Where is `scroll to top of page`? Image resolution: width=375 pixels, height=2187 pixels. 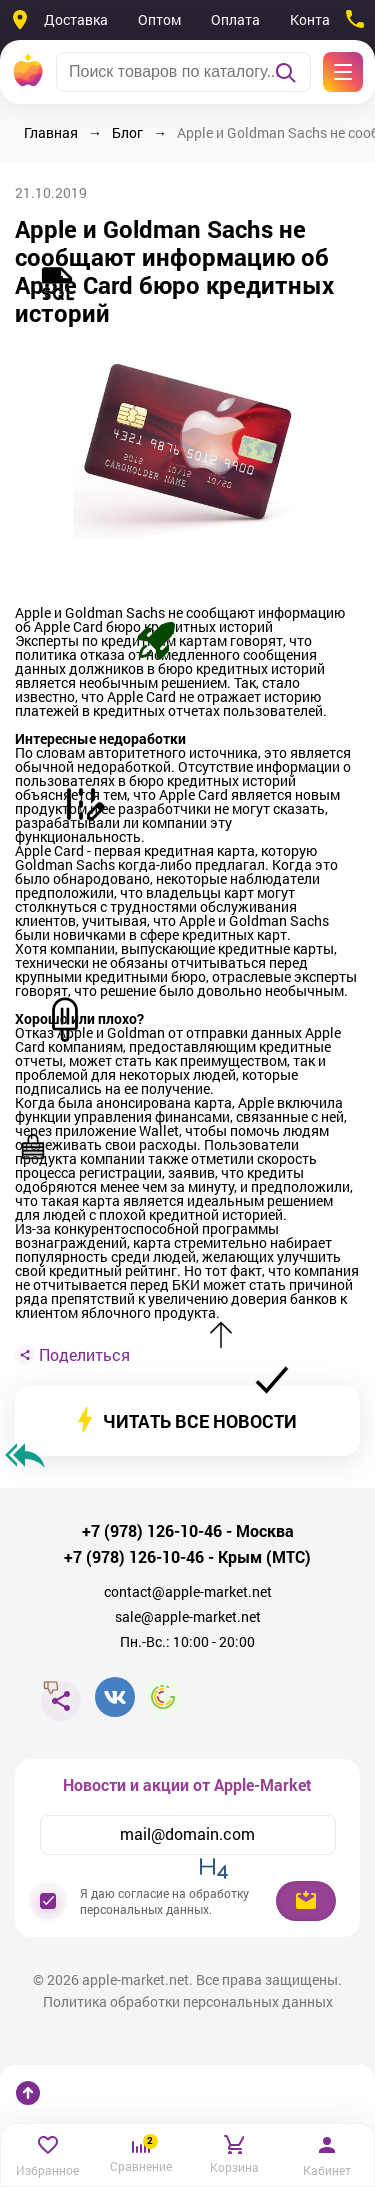
scroll to top of page is located at coordinates (221, 1335).